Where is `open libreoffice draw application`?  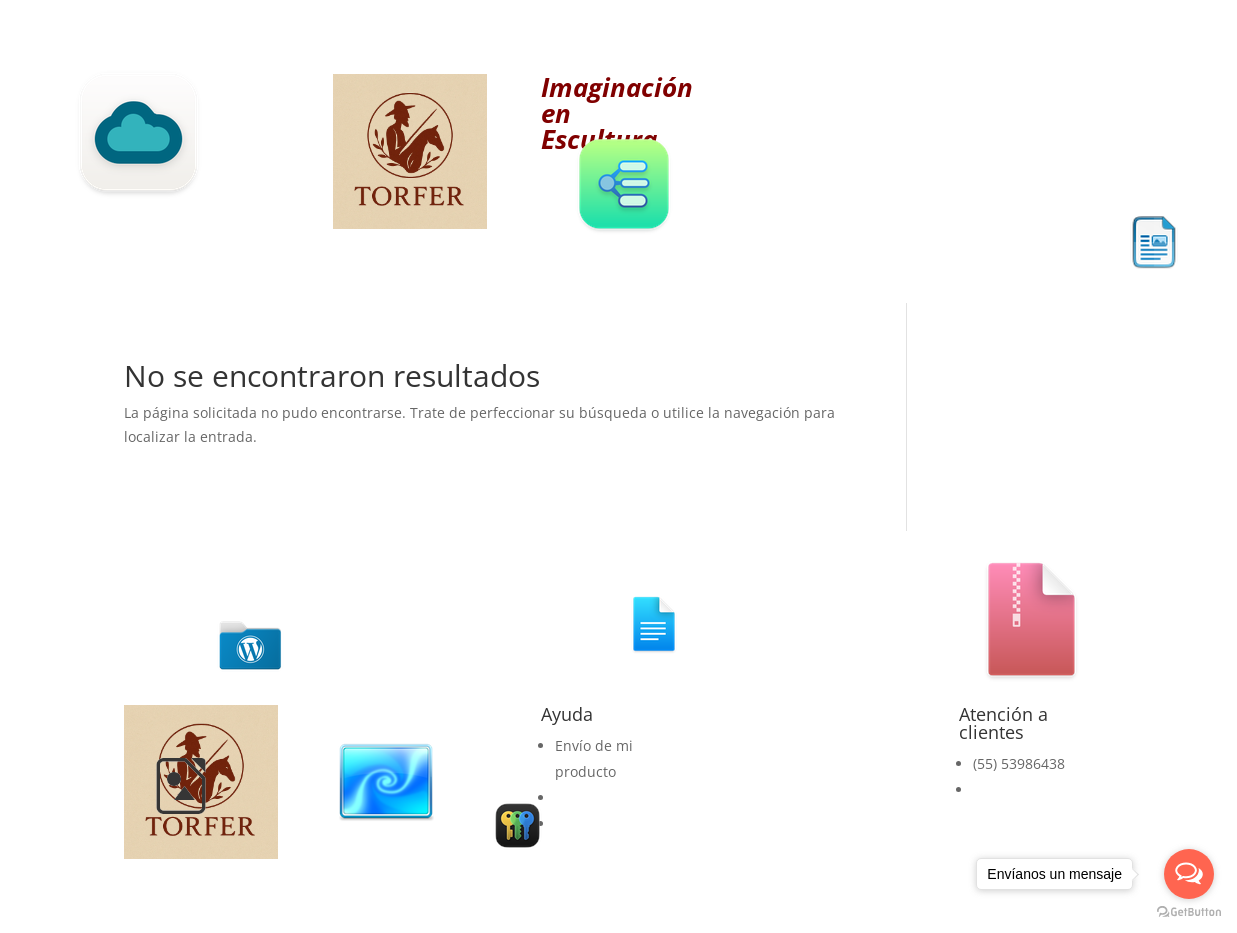
open libreoffice draw application is located at coordinates (181, 786).